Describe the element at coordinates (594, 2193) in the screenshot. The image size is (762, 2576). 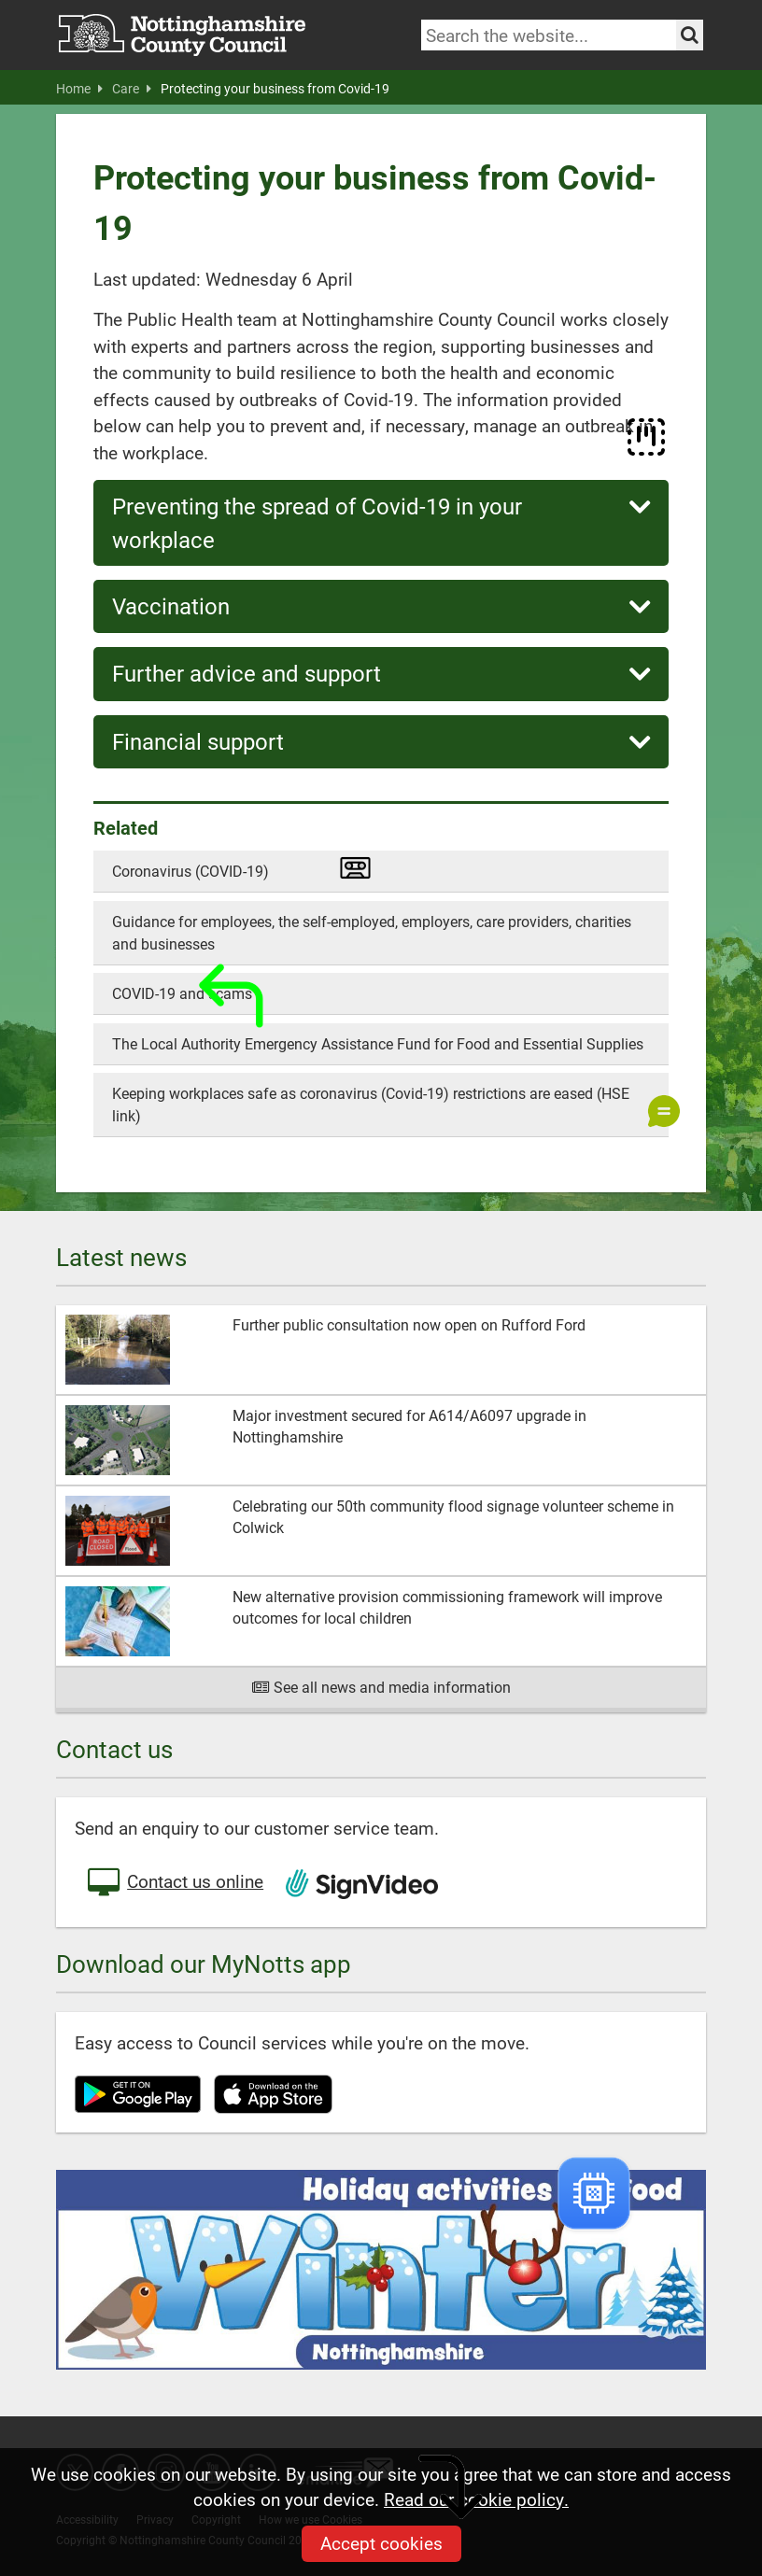
I see `browse electronics or hardware apps` at that location.